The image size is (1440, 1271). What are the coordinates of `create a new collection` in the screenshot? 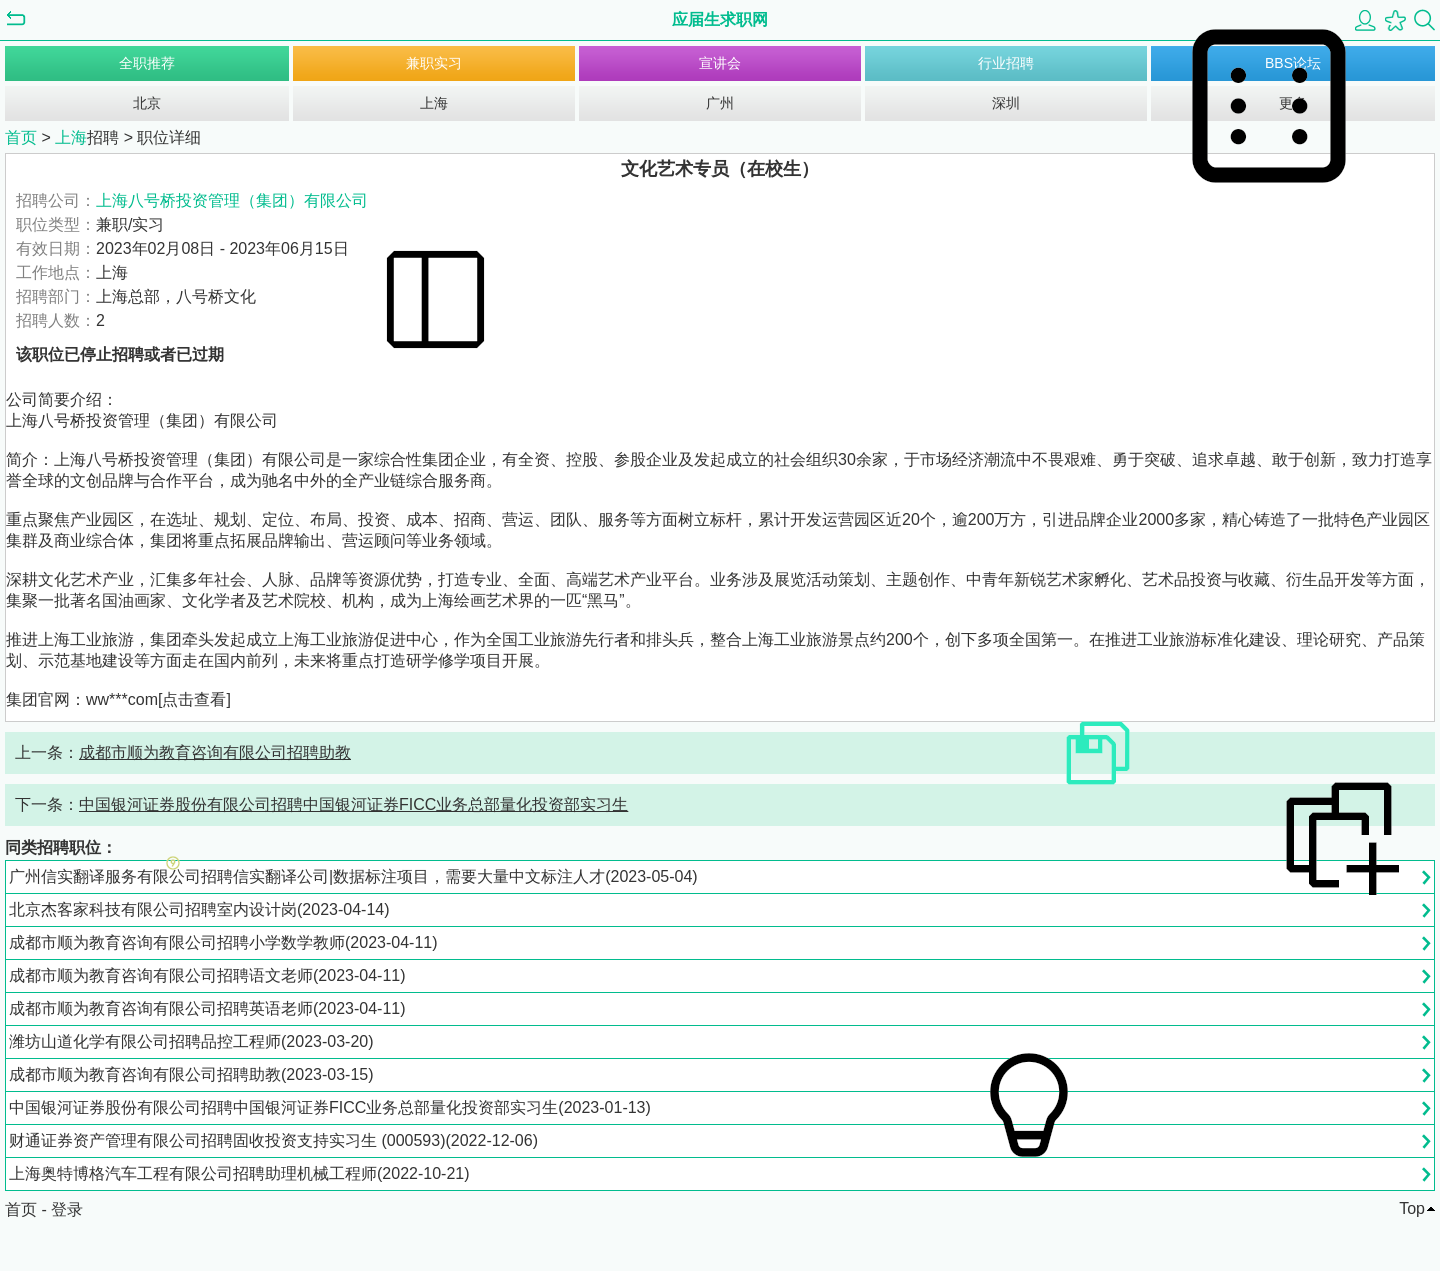 It's located at (1339, 835).